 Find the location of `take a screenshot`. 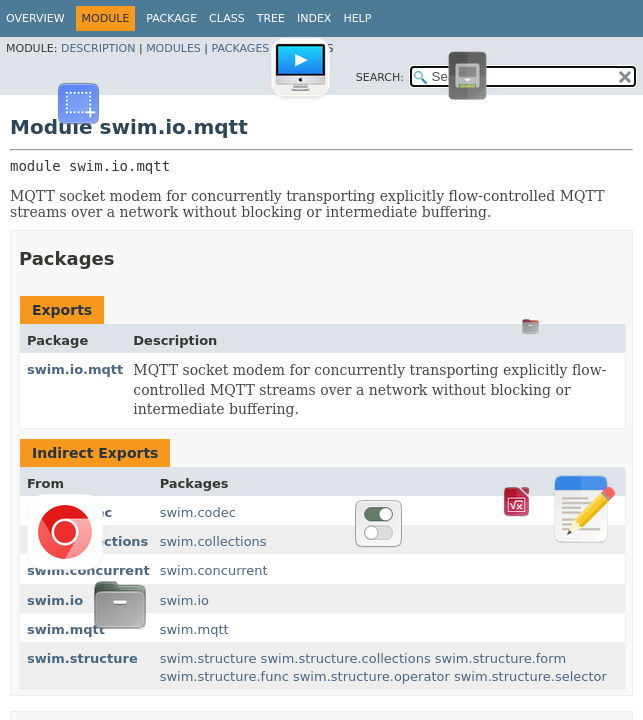

take a screenshot is located at coordinates (78, 103).